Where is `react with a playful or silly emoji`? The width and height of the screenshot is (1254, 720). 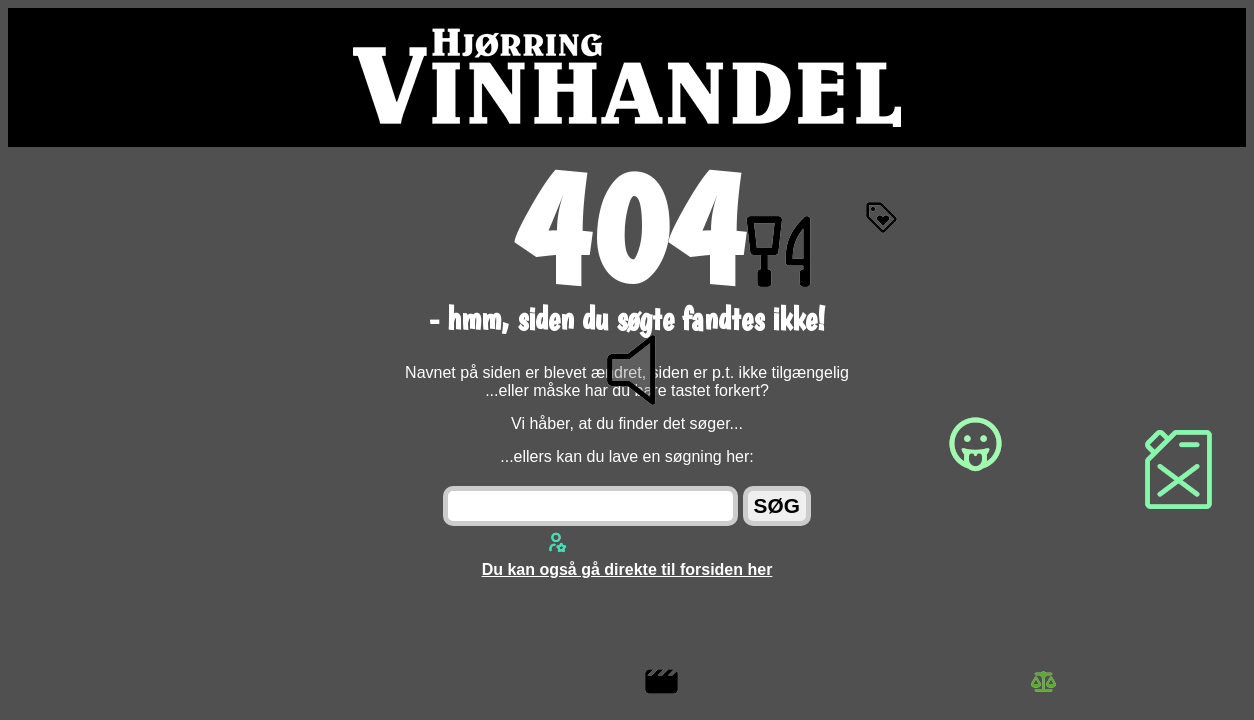
react with a playful or silly emoji is located at coordinates (975, 443).